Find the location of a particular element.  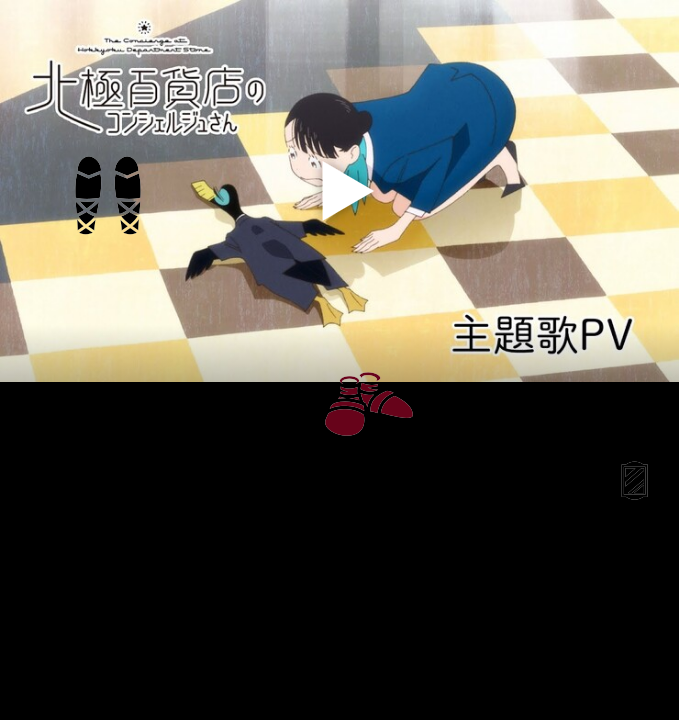

equip leg armor to your character is located at coordinates (108, 194).